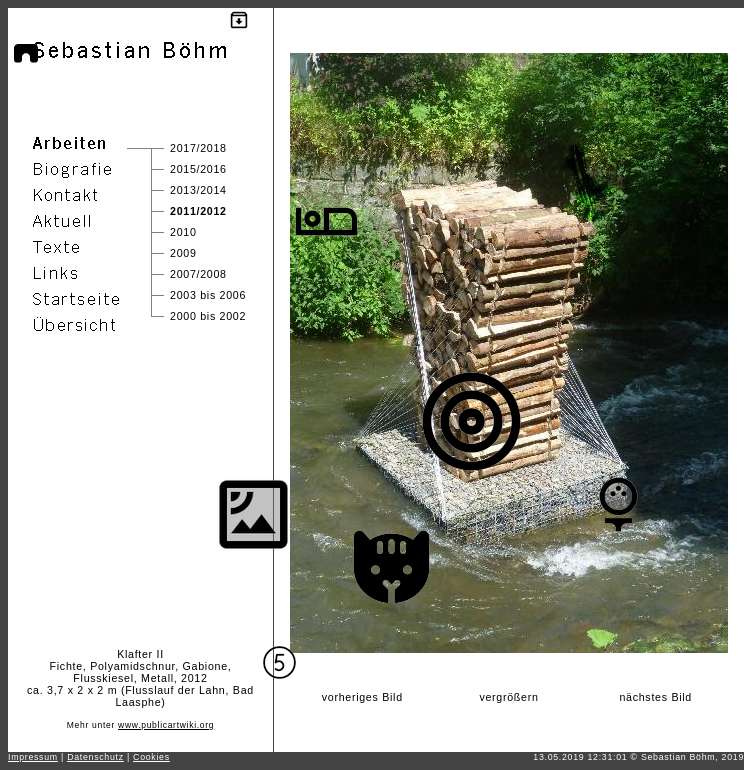  I want to click on indicates step 5 in a multi-step process, so click(279, 662).